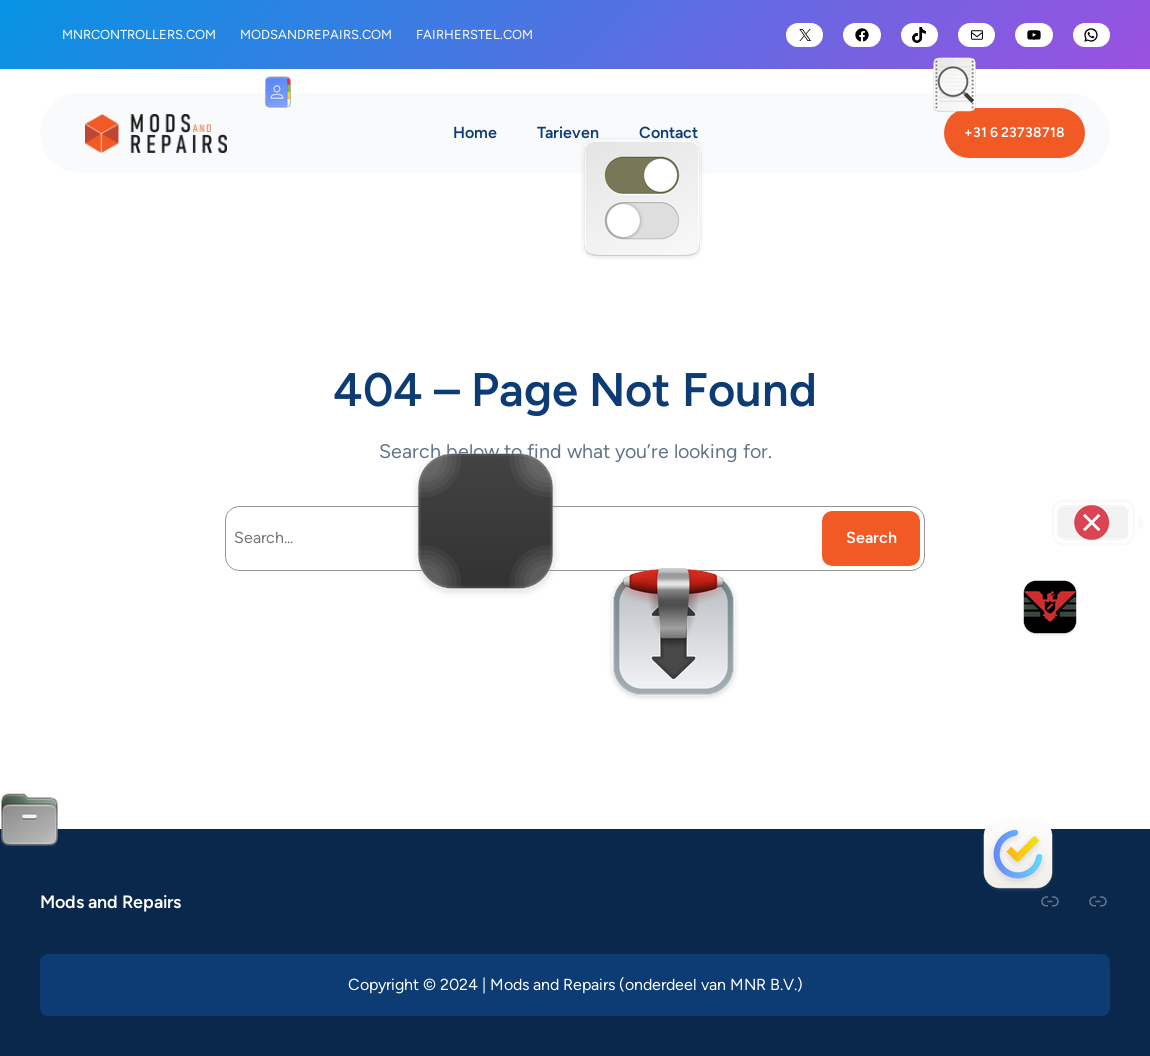 This screenshot has height=1056, width=1150. Describe the element at coordinates (29, 819) in the screenshot. I see `open the file manager application` at that location.